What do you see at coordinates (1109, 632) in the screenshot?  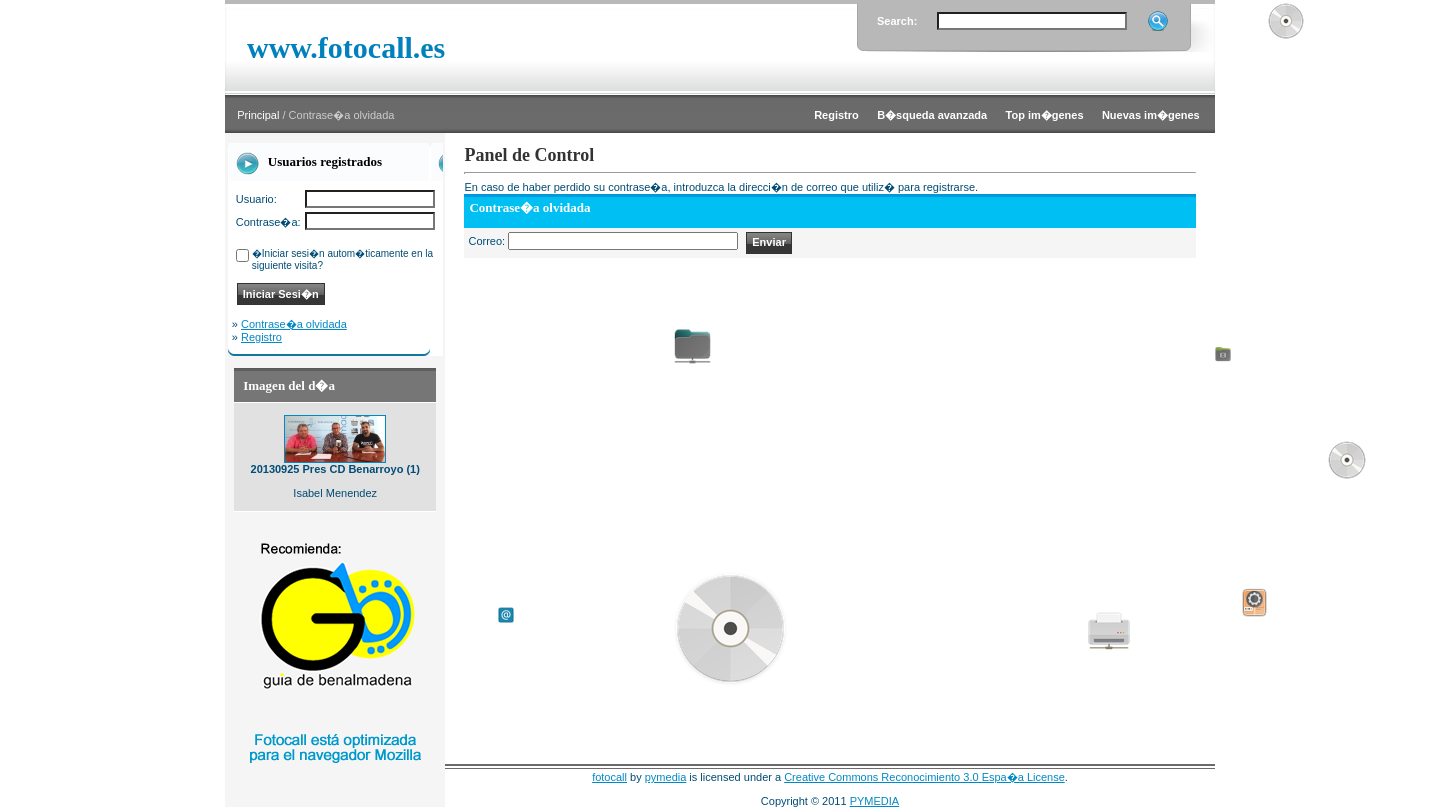 I see `connect to a network printer` at bounding box center [1109, 632].